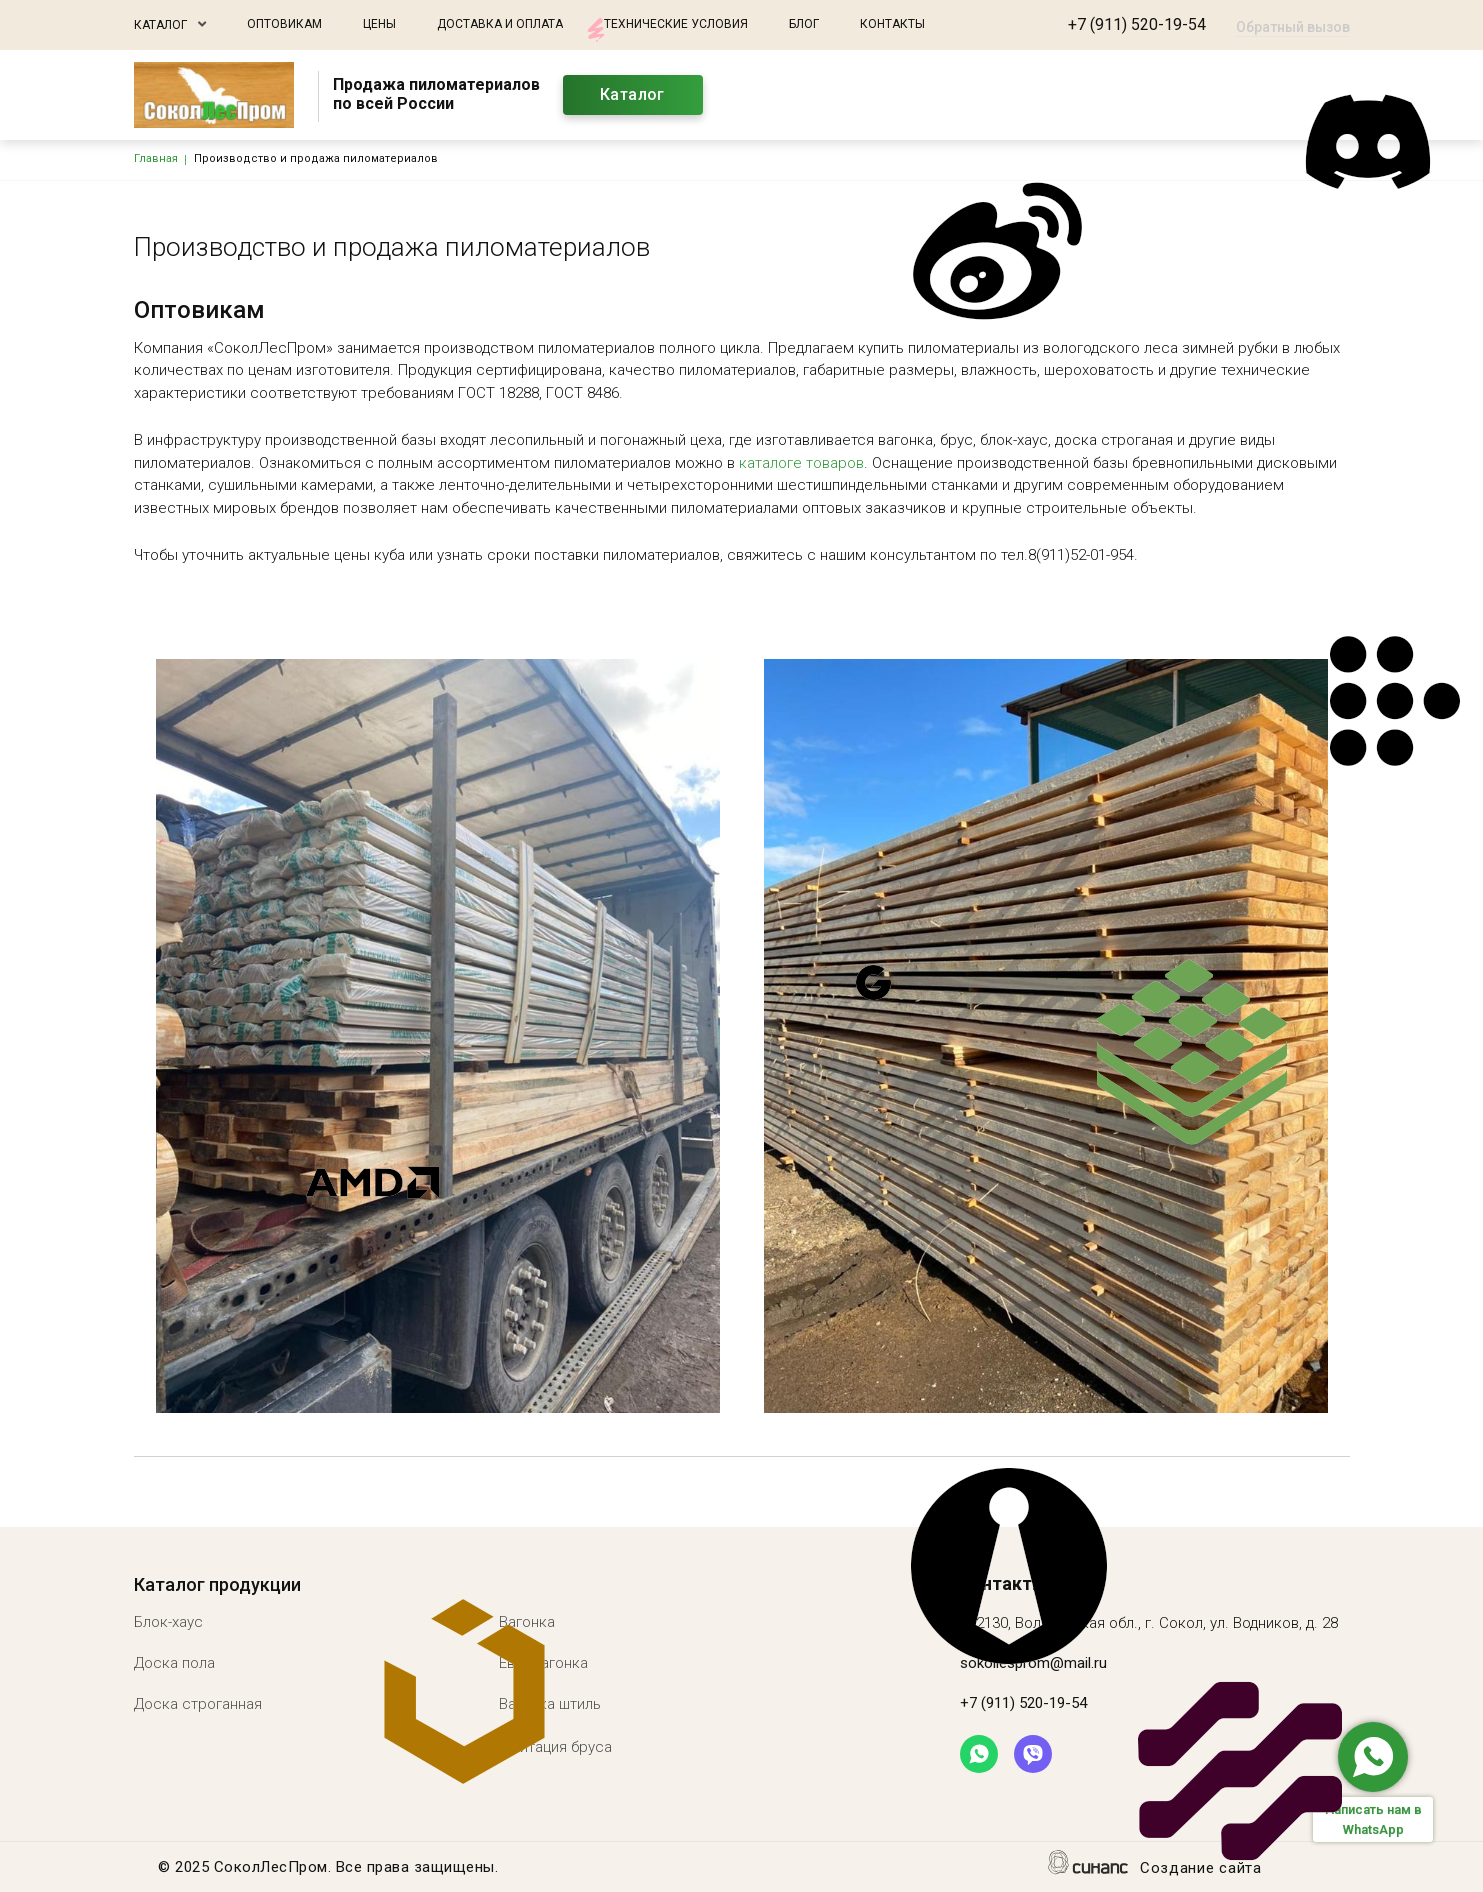  I want to click on AMD brand logo, so click(372, 1182).